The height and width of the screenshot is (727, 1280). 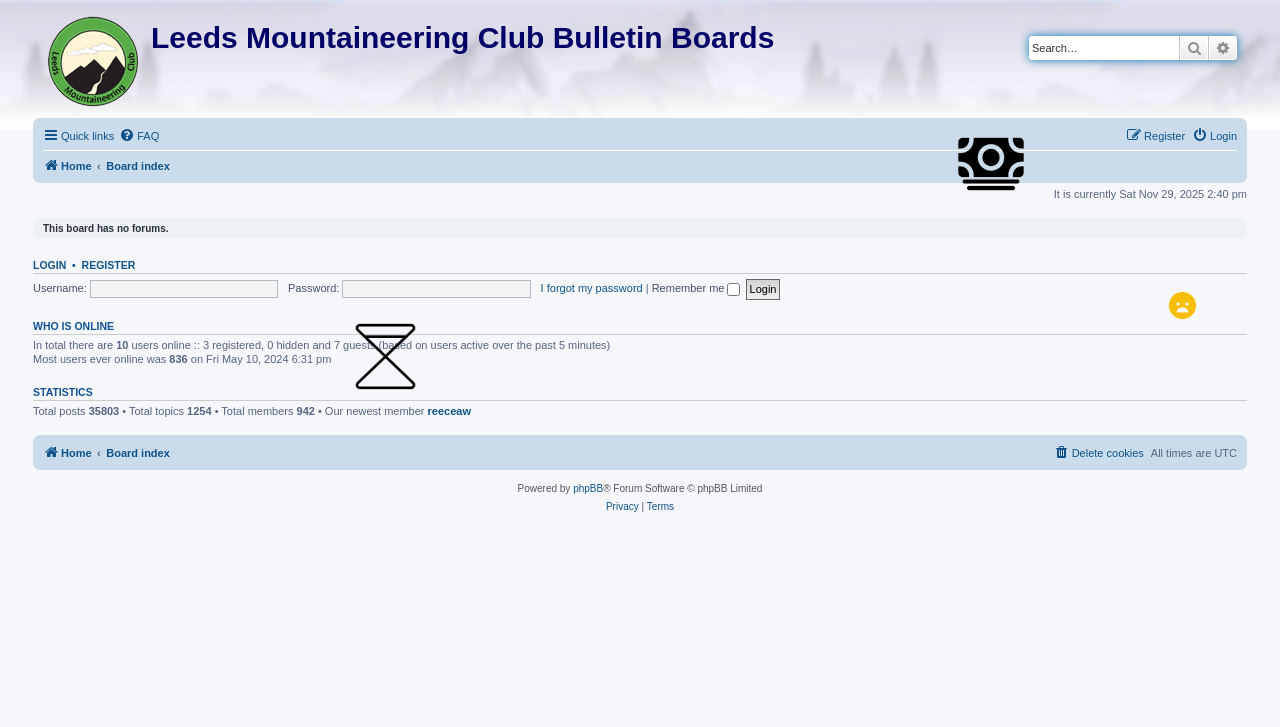 What do you see at coordinates (1182, 305) in the screenshot?
I see `leave negative feedback or reaction` at bounding box center [1182, 305].